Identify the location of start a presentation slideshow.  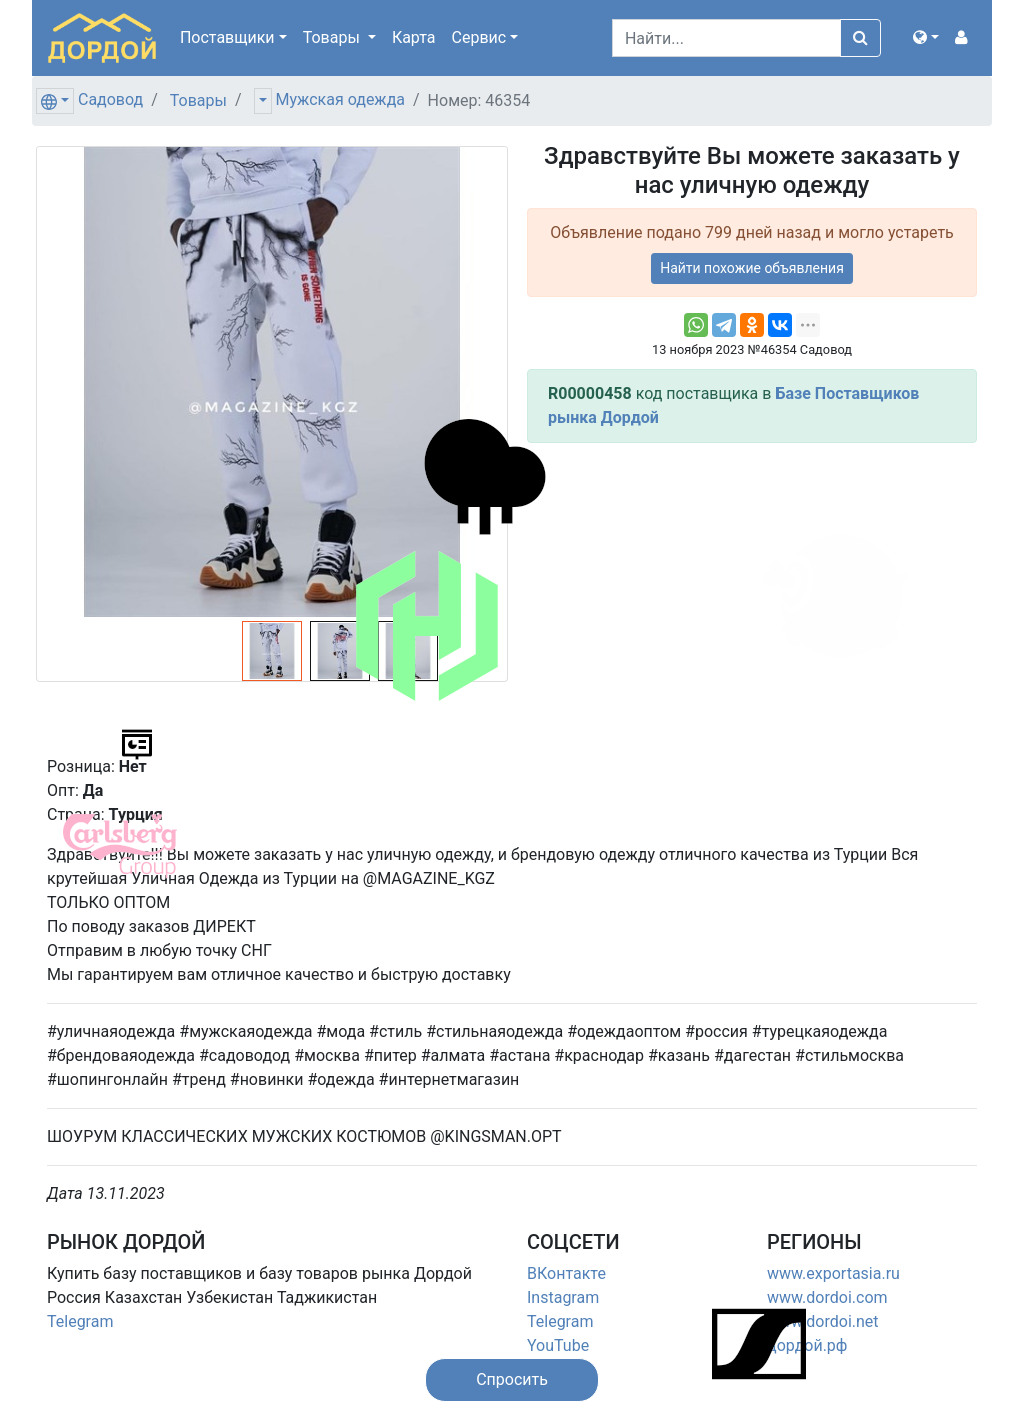
(137, 743).